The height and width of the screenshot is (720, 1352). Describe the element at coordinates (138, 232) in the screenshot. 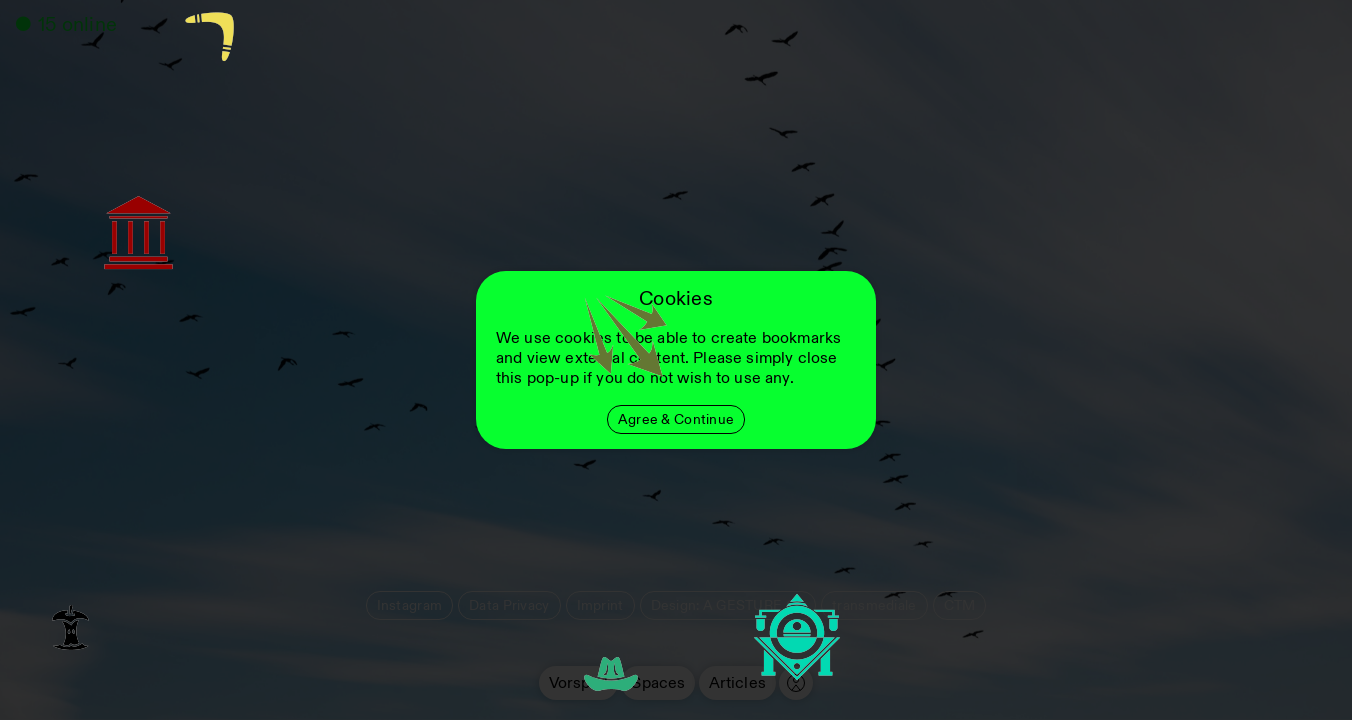

I see `access banking or financial services` at that location.